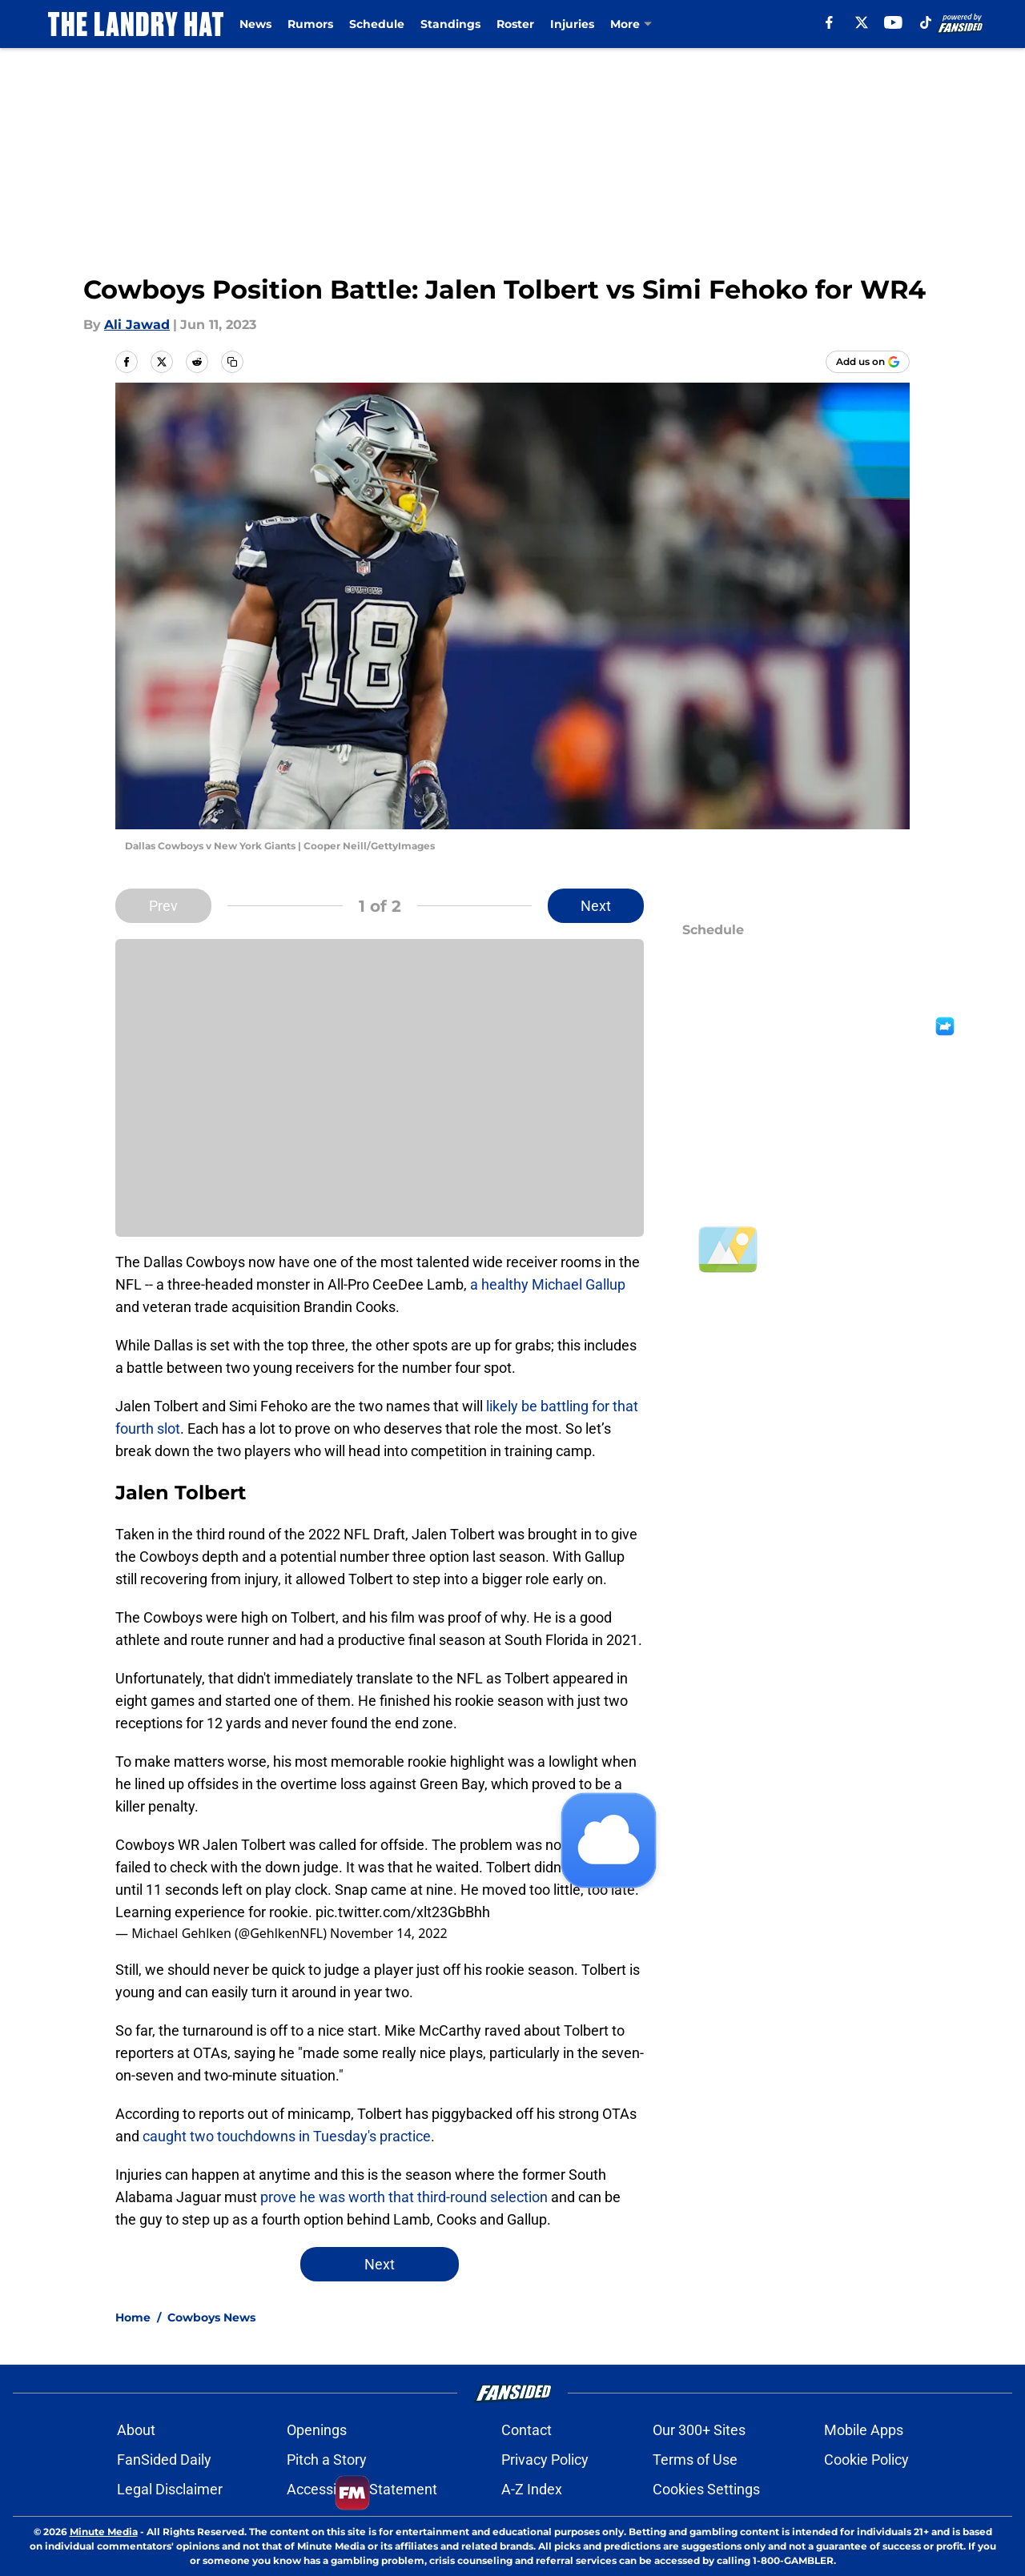 This screenshot has height=2576, width=1025. Describe the element at coordinates (609, 1840) in the screenshot. I see `access cloud storage or services` at that location.